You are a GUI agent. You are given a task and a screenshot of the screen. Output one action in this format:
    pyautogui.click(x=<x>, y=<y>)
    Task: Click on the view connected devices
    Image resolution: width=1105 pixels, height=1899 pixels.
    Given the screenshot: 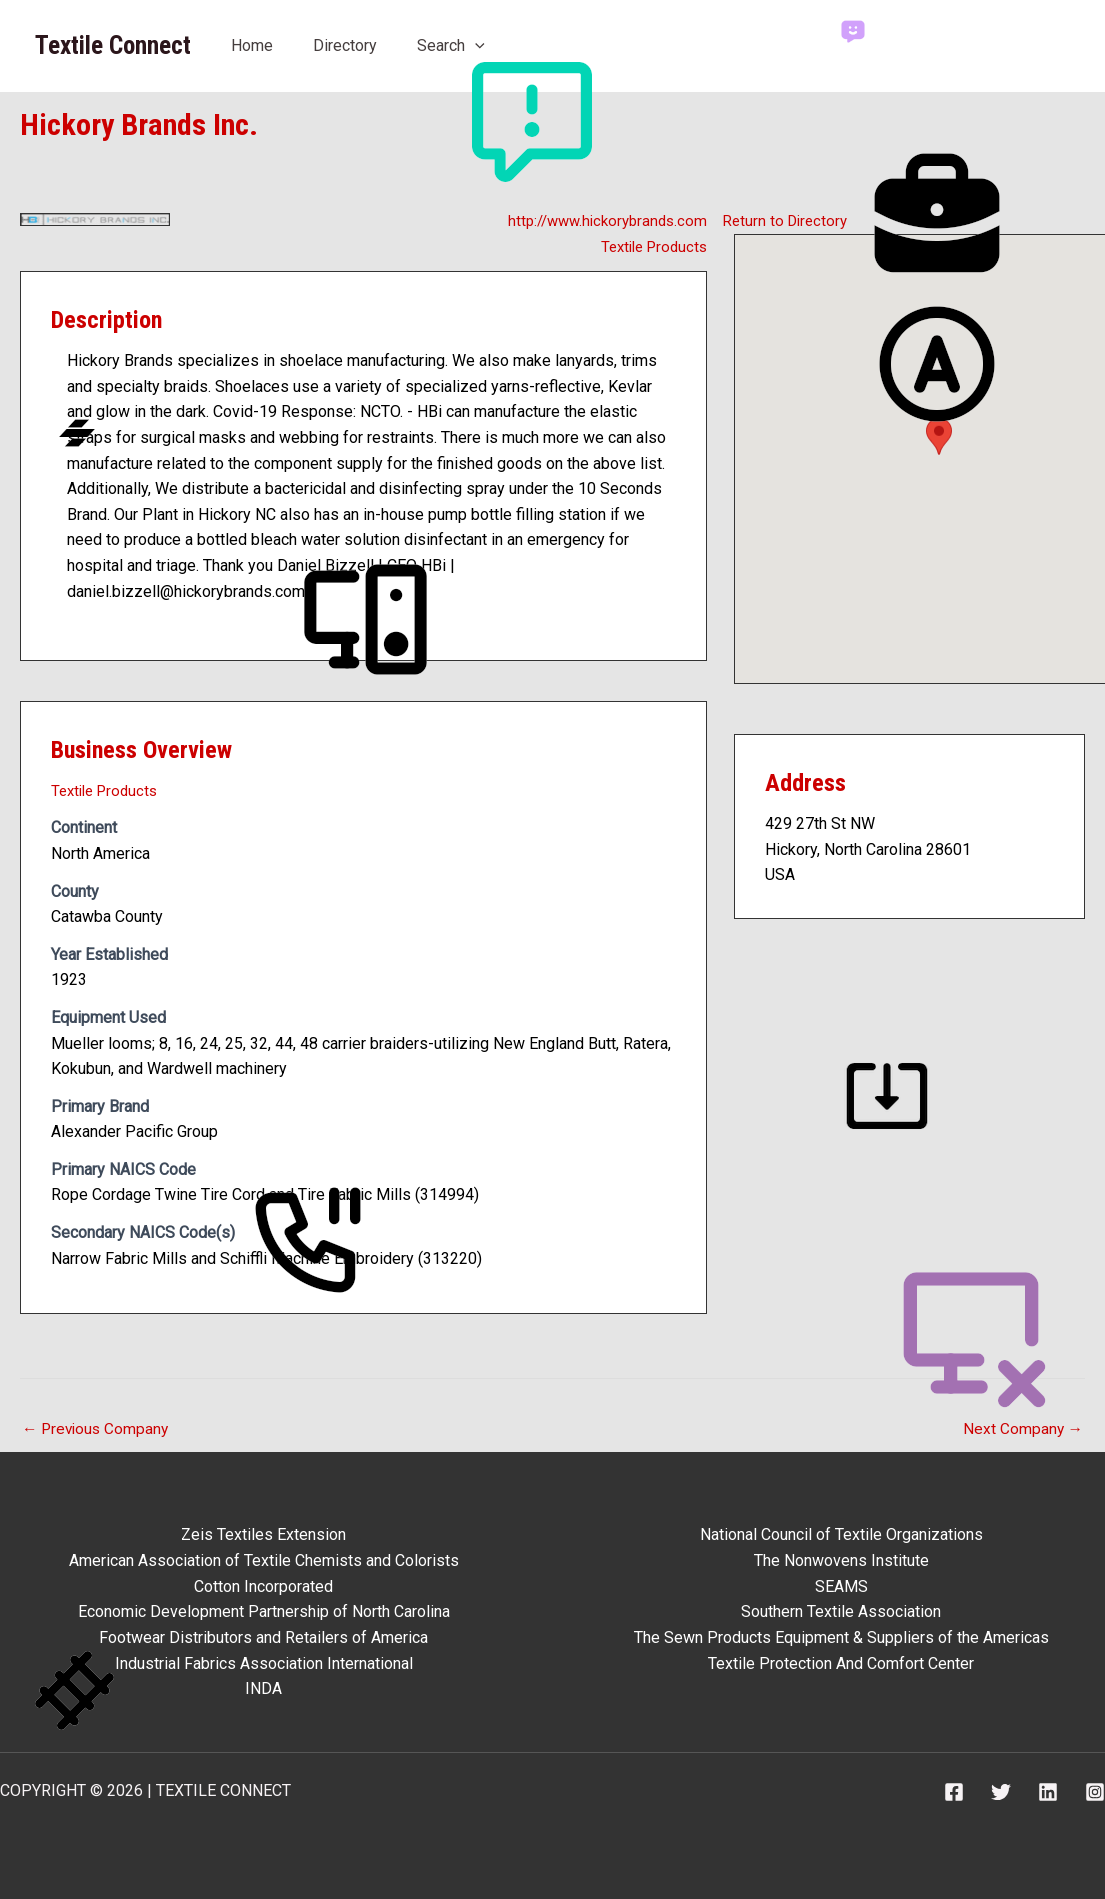 What is the action you would take?
    pyautogui.click(x=365, y=619)
    